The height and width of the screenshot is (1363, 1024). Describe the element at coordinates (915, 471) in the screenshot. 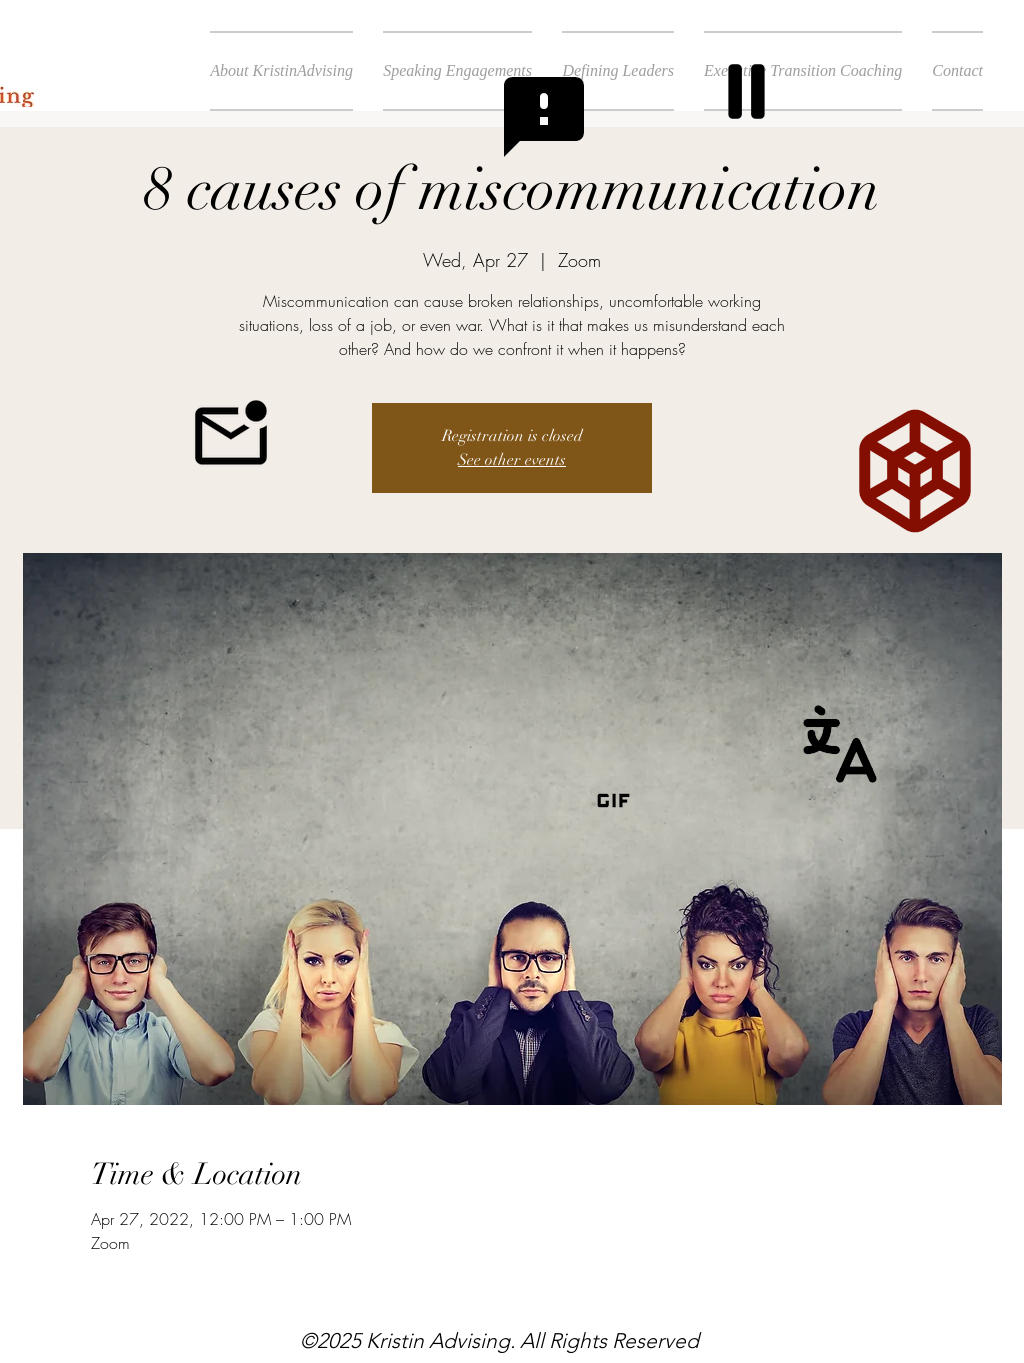

I see `open NetBeans IDE` at that location.